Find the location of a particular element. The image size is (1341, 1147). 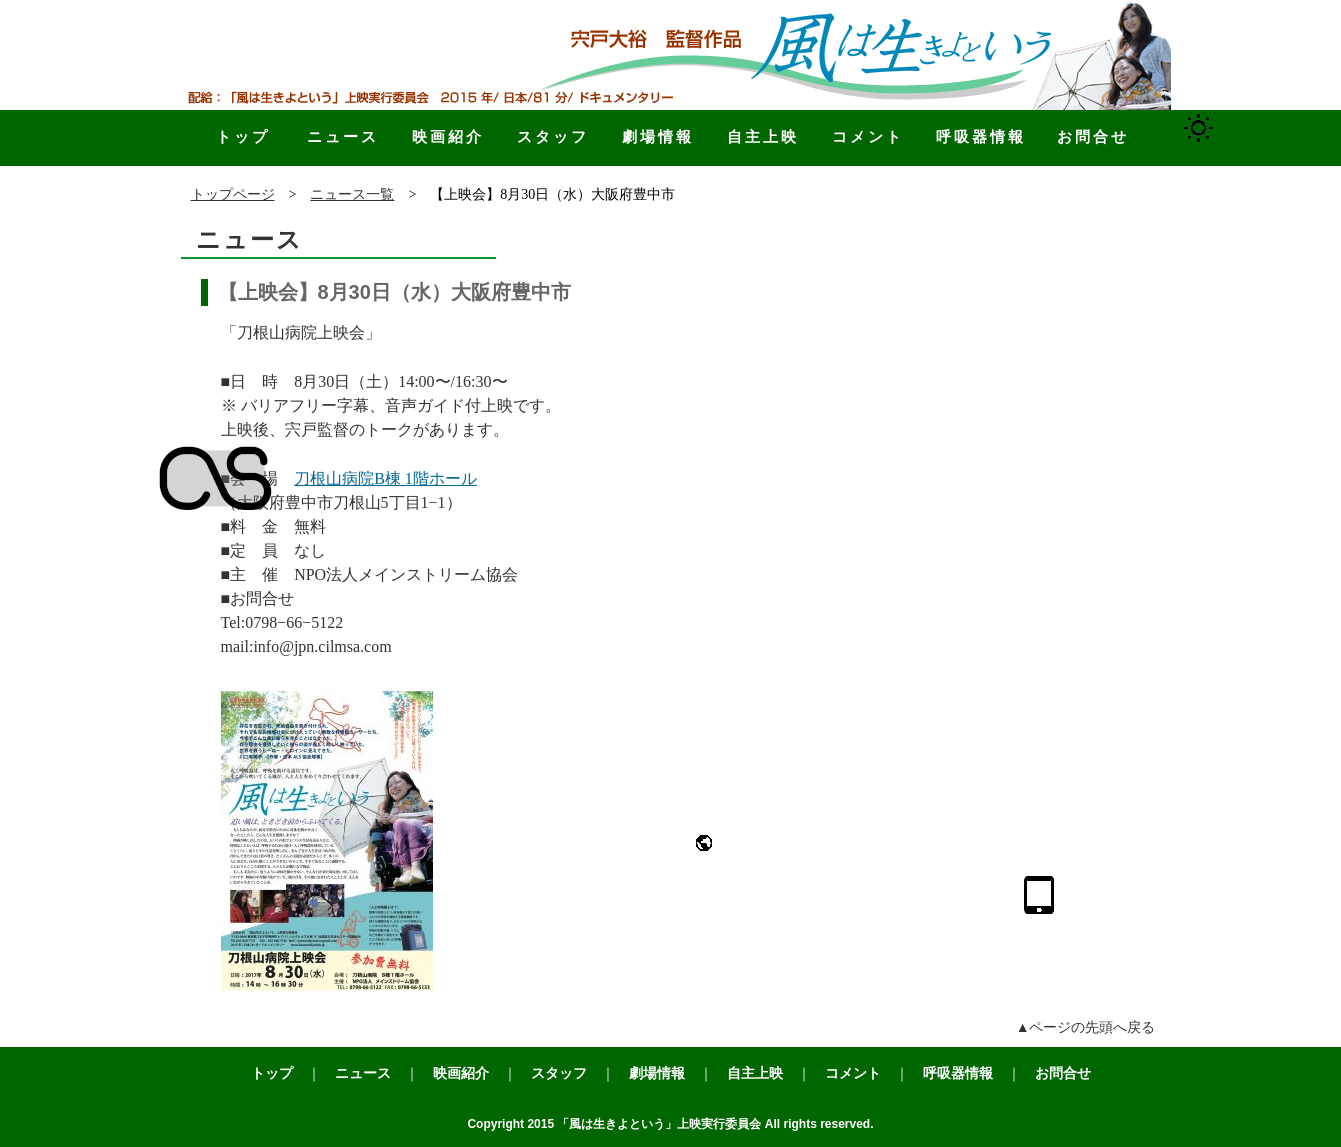

connect to Last.fm account is located at coordinates (215, 476).